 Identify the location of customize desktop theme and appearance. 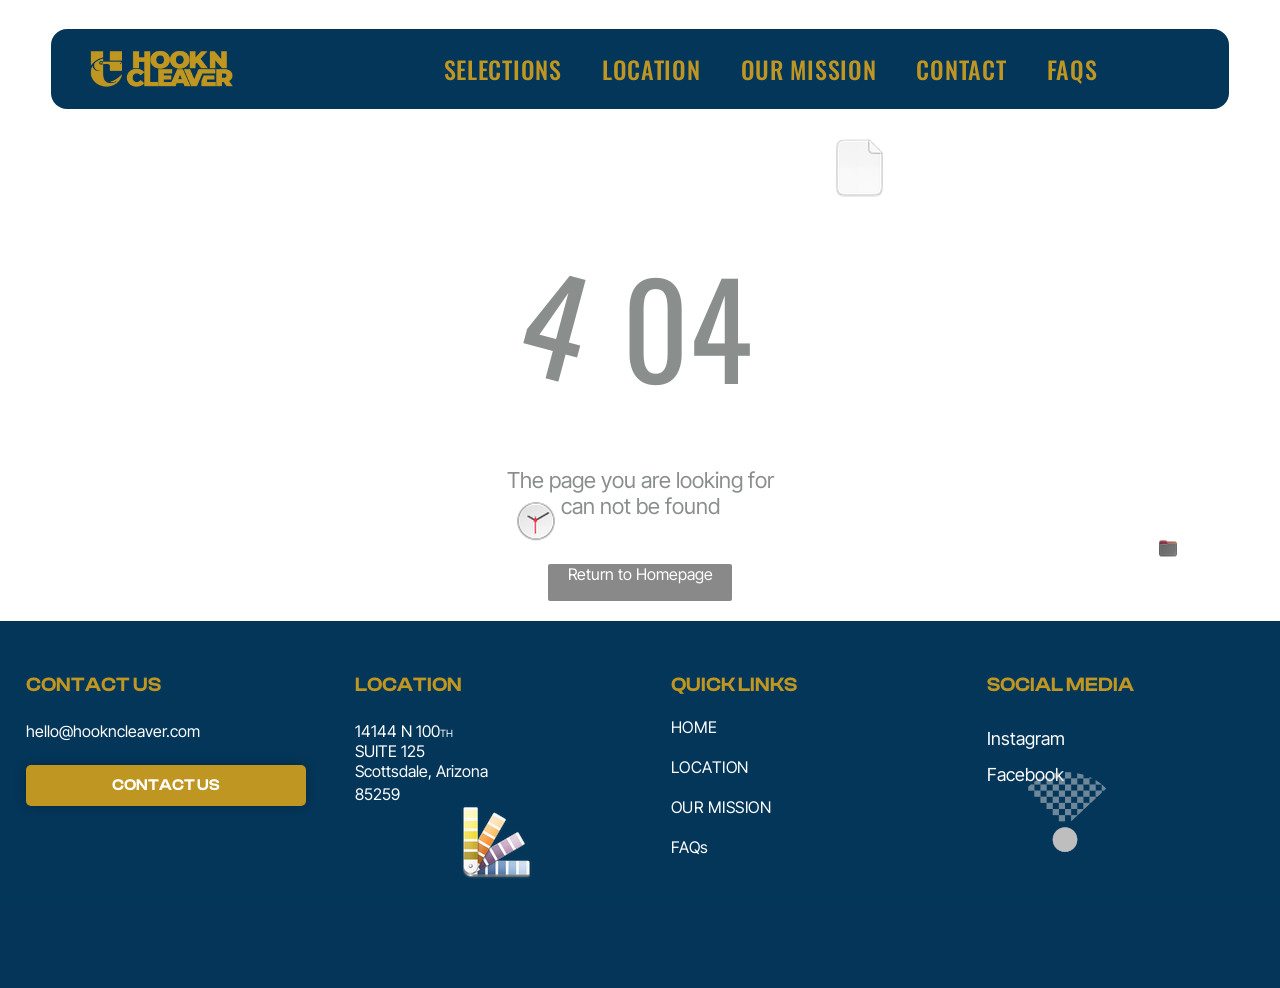
(496, 842).